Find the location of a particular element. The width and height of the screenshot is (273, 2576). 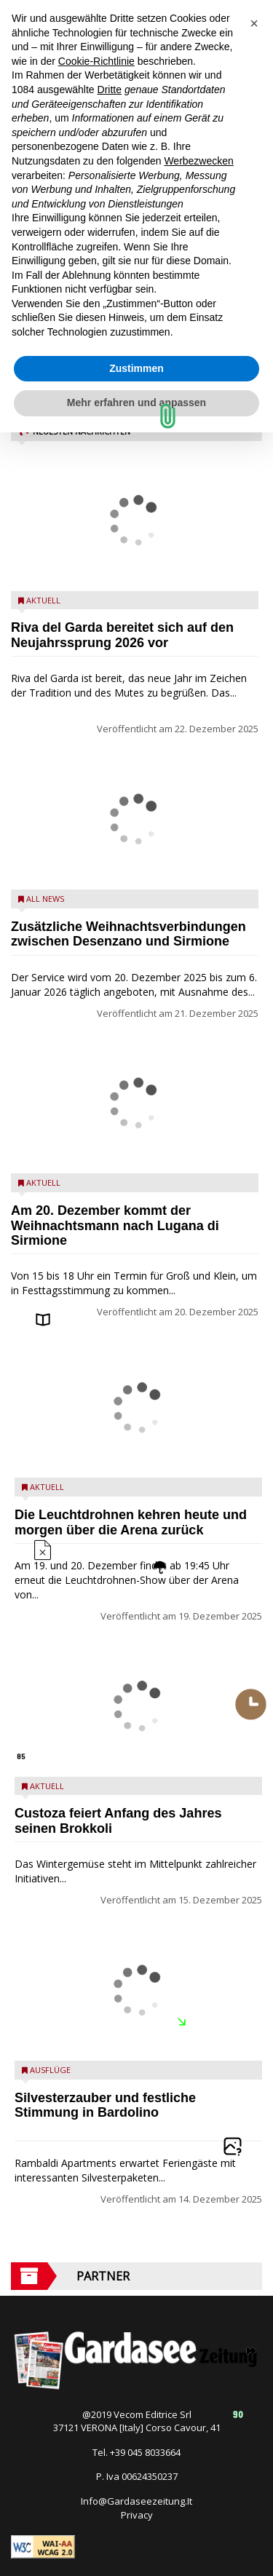

unknown or missing image is located at coordinates (232, 2146).